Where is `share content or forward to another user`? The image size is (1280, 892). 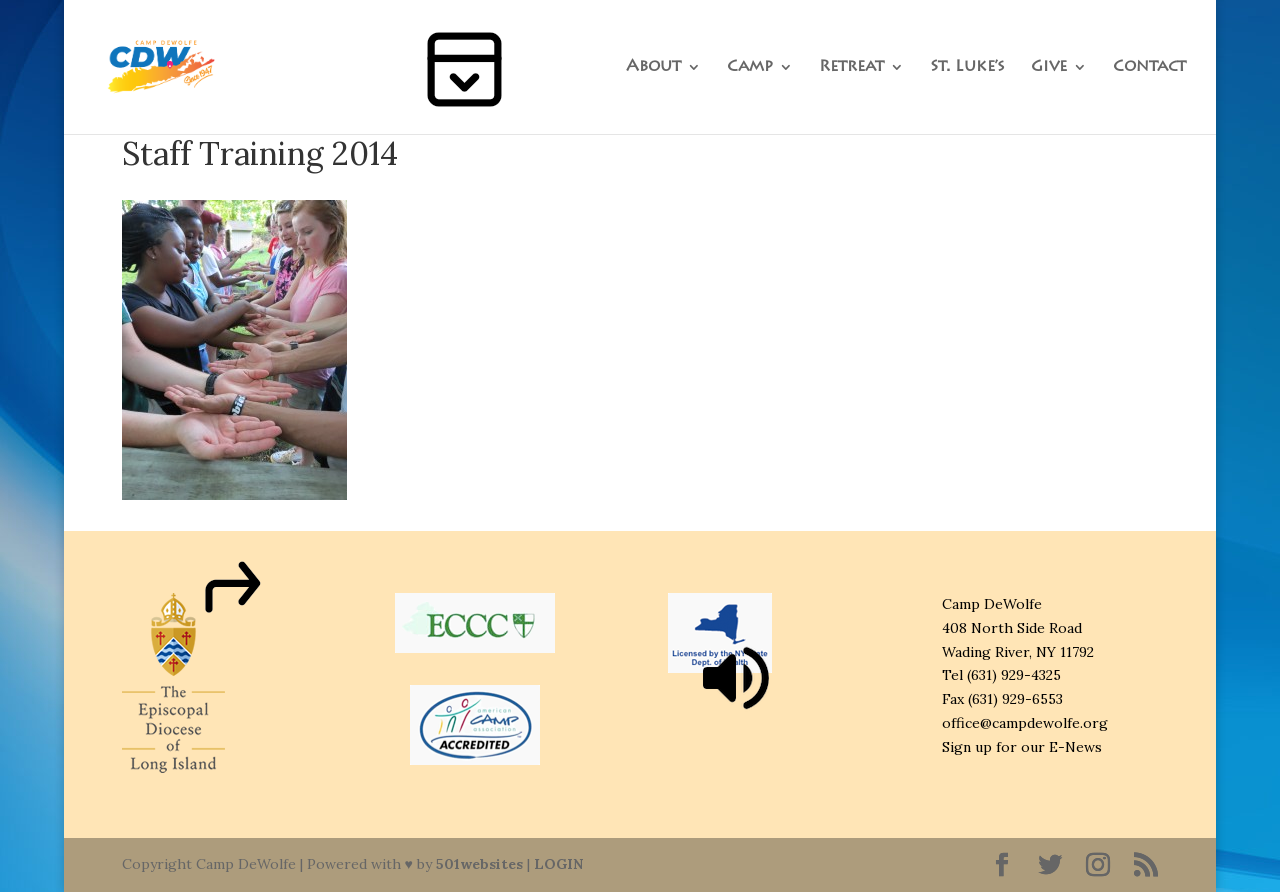
share content or forward to another user is located at coordinates (231, 587).